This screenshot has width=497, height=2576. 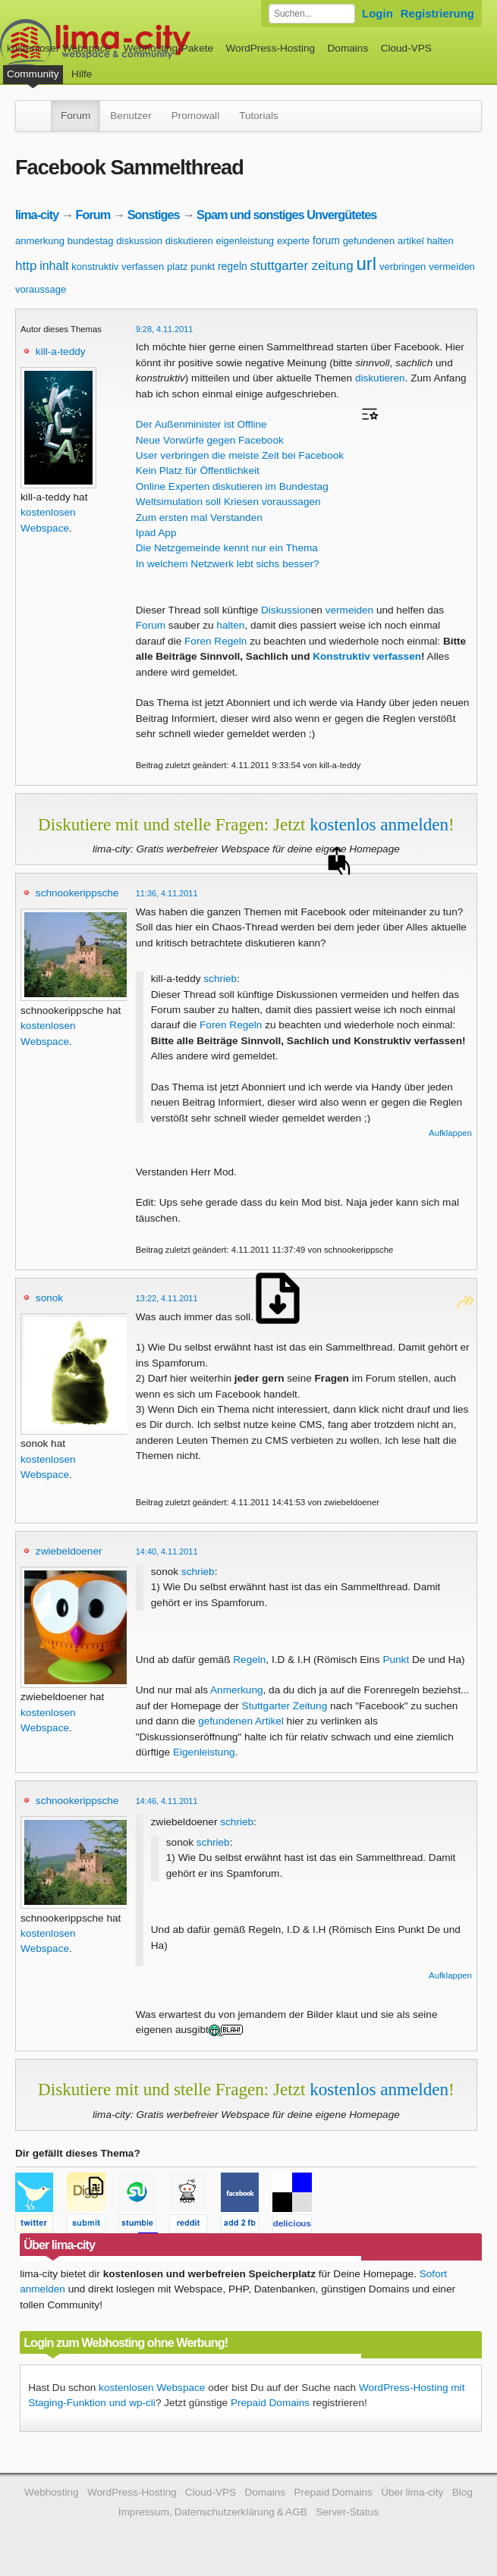 What do you see at coordinates (96, 2185) in the screenshot?
I see `manage SIM card settings` at bounding box center [96, 2185].